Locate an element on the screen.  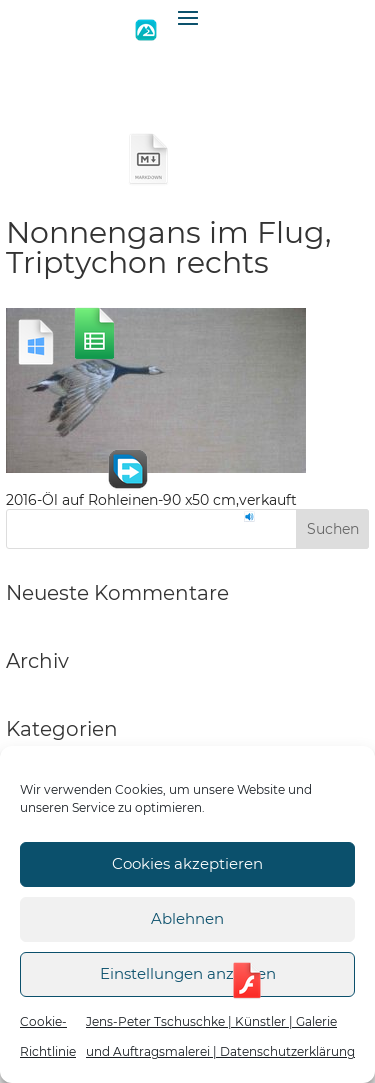
indicates sound or audio is enabled is located at coordinates (257, 508).